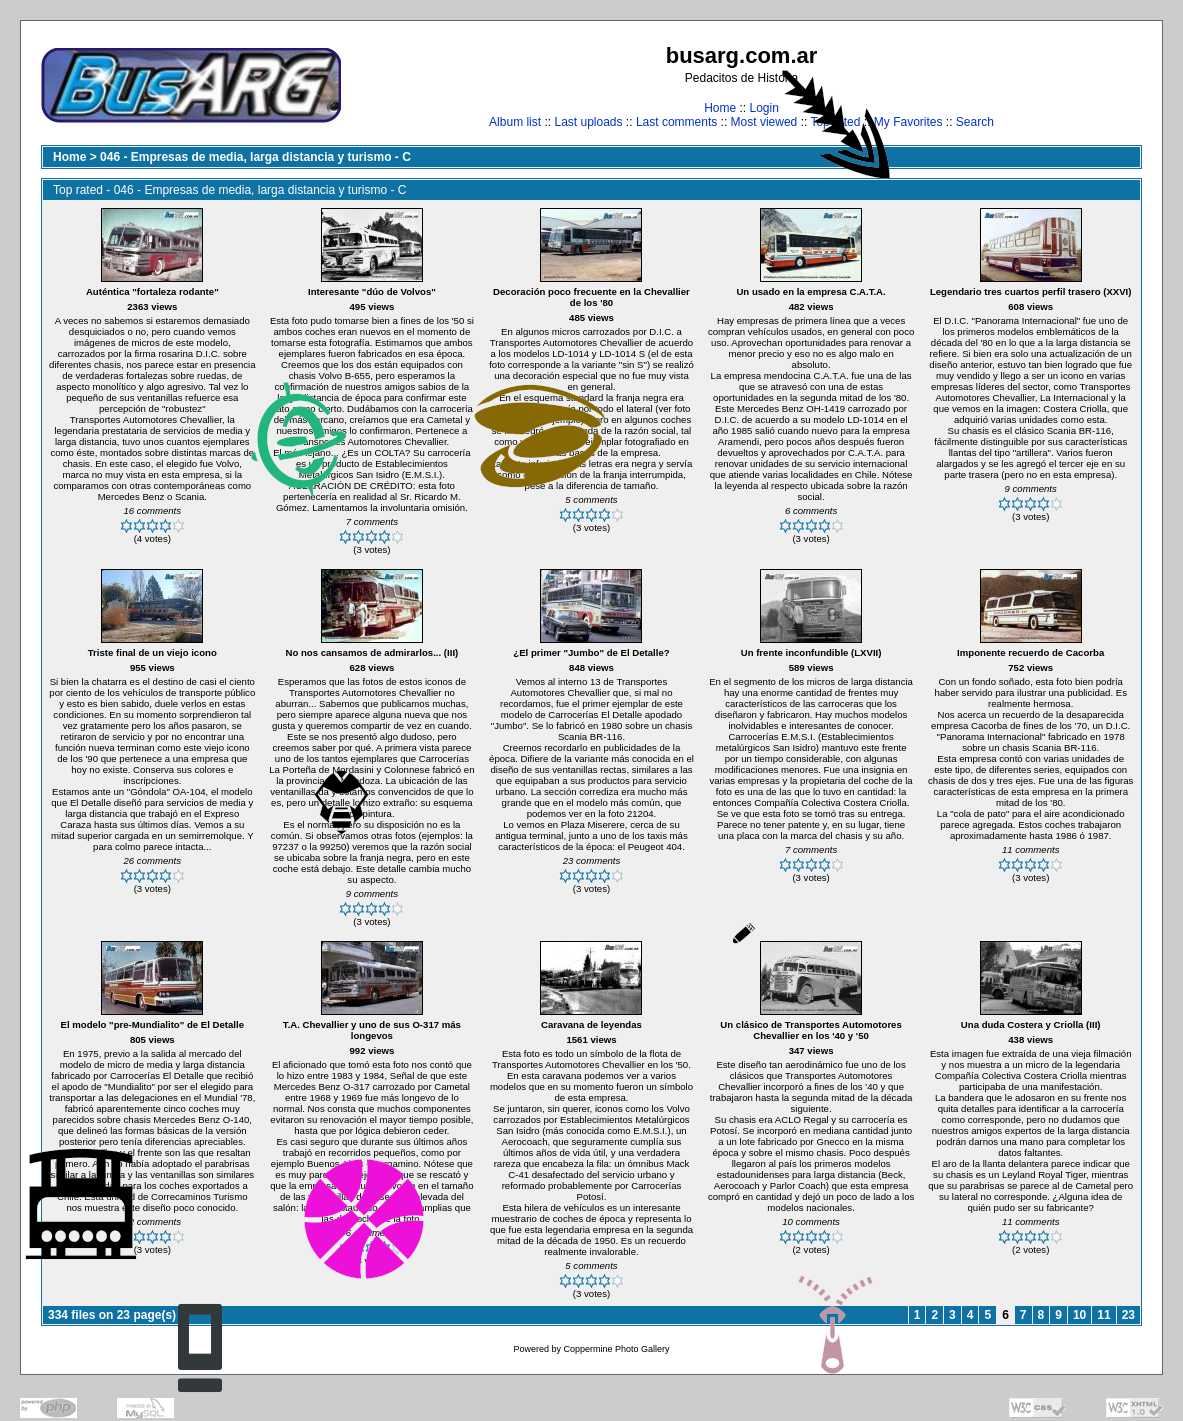 This screenshot has height=1421, width=1183. I want to click on compress or zip files together, so click(832, 1325).